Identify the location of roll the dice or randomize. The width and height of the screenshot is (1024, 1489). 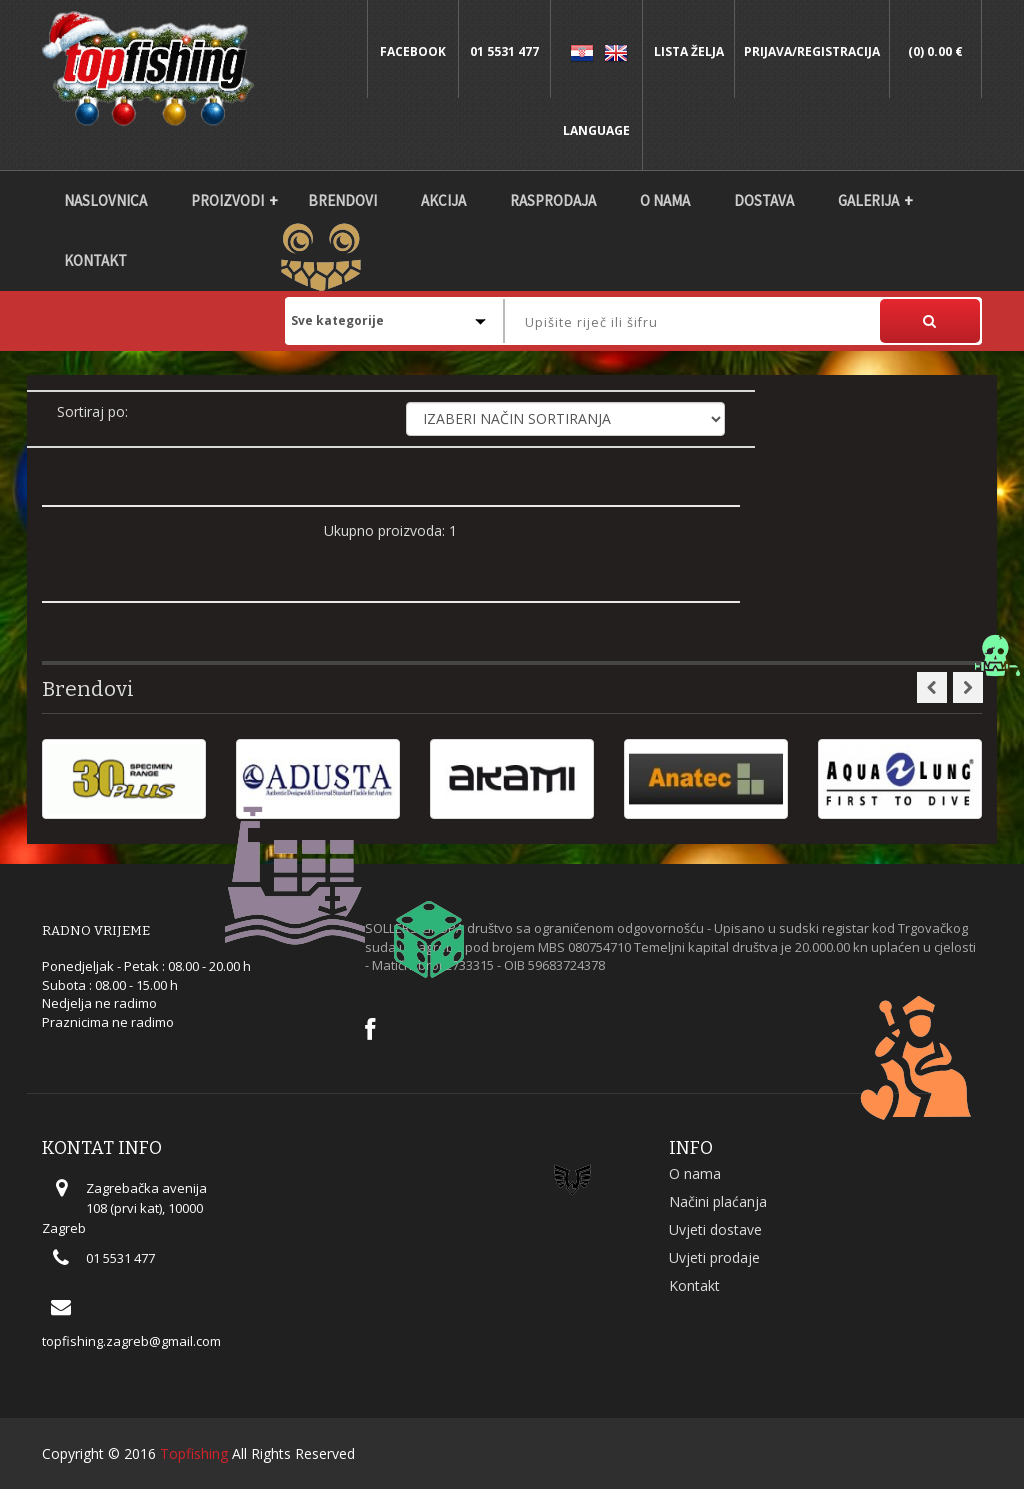
(429, 940).